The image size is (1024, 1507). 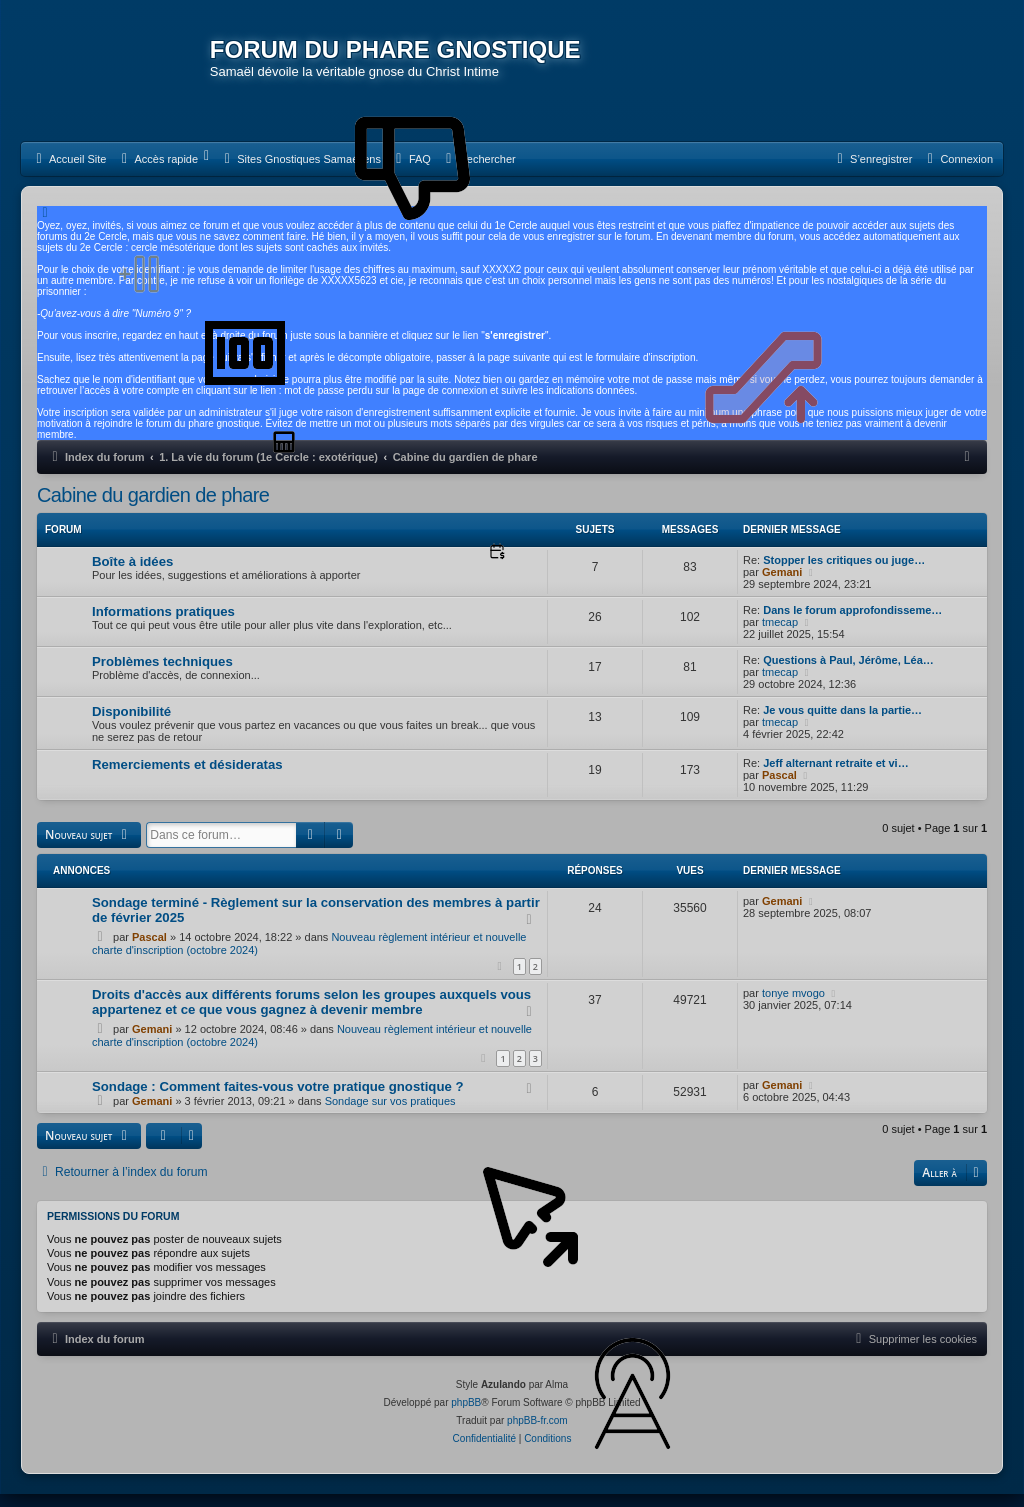 I want to click on add a new column to the left, so click(x=142, y=274).